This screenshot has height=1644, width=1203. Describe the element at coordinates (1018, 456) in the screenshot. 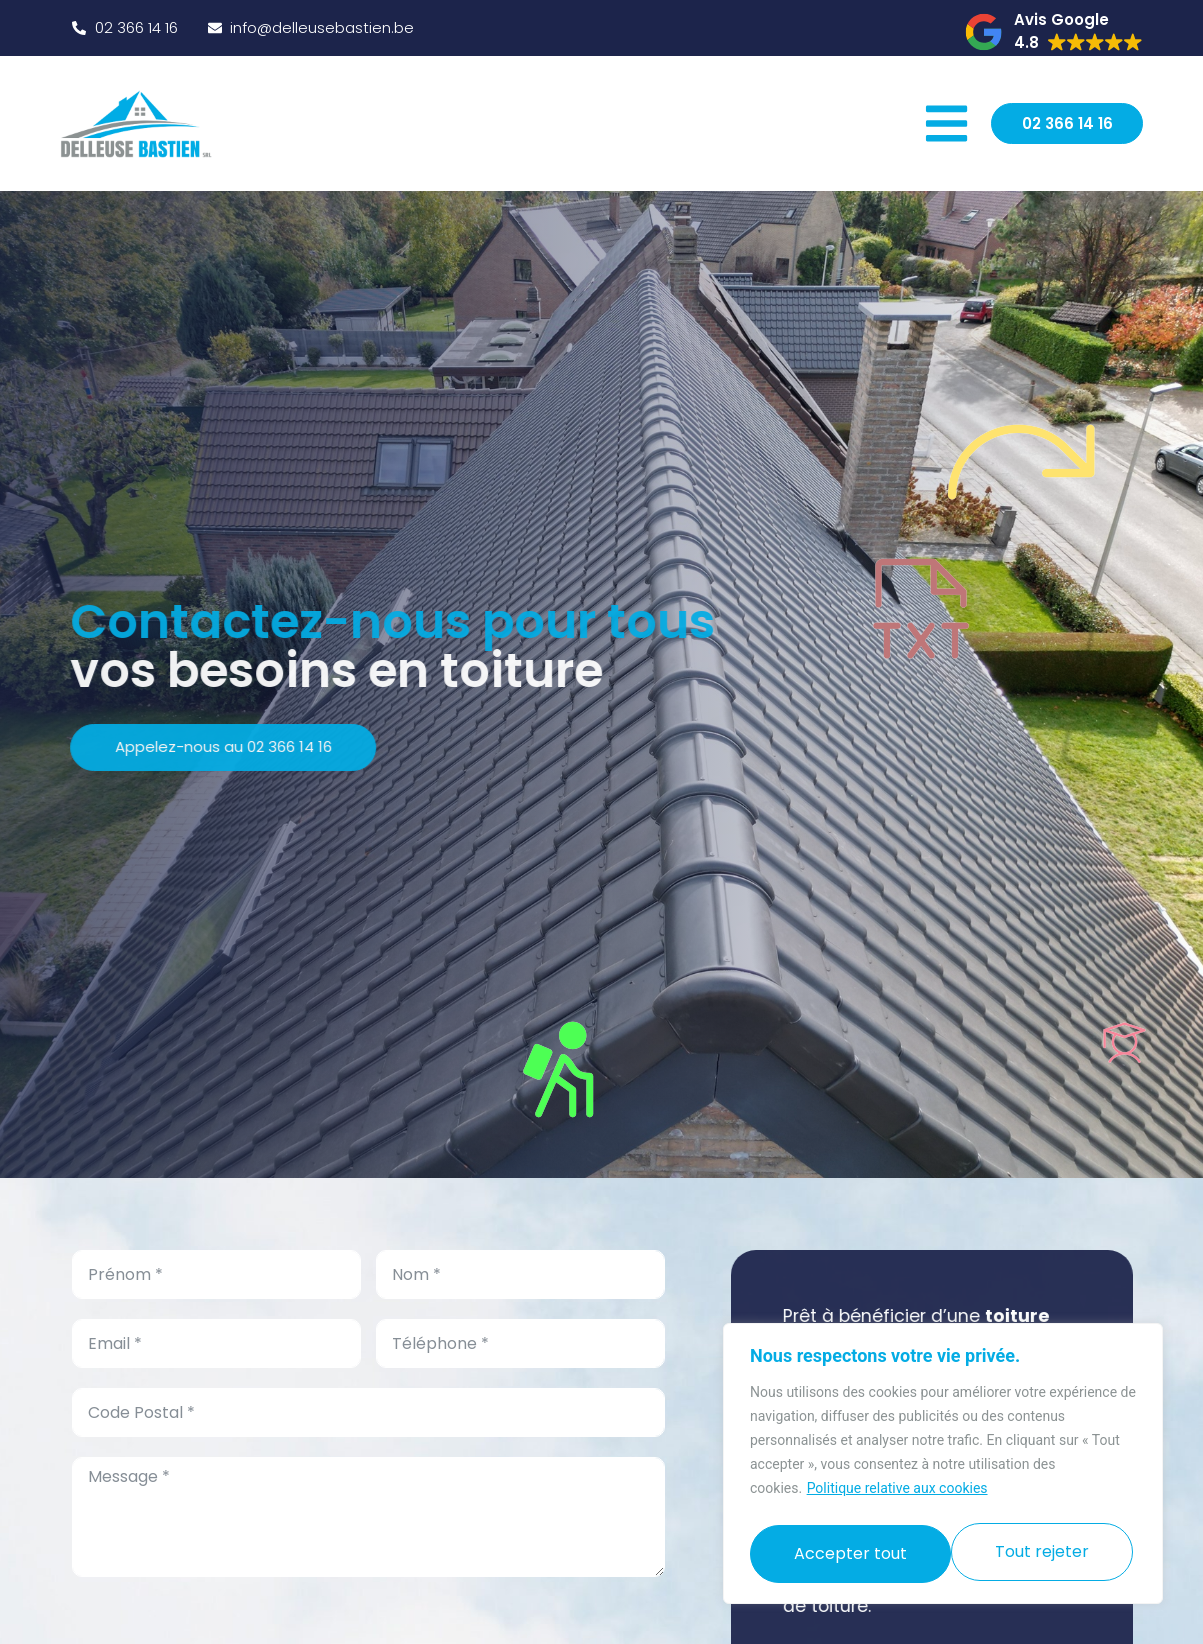

I see `redo last action` at that location.